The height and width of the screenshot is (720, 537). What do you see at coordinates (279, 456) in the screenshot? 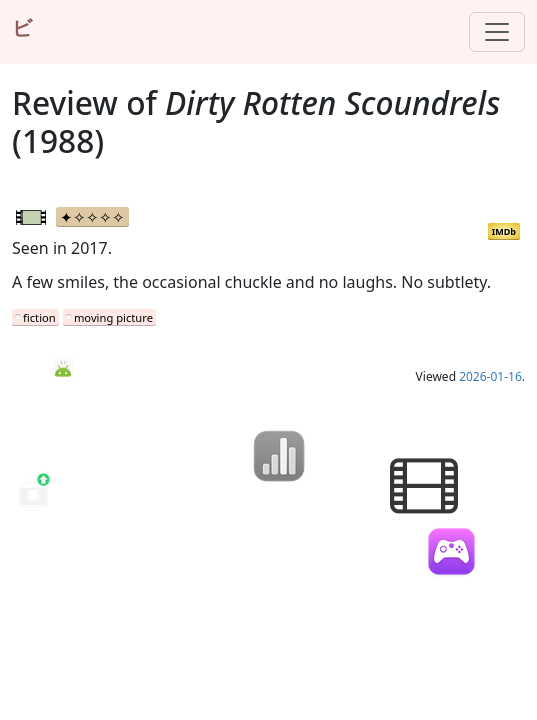
I see `open numbers spreadsheet app` at bounding box center [279, 456].